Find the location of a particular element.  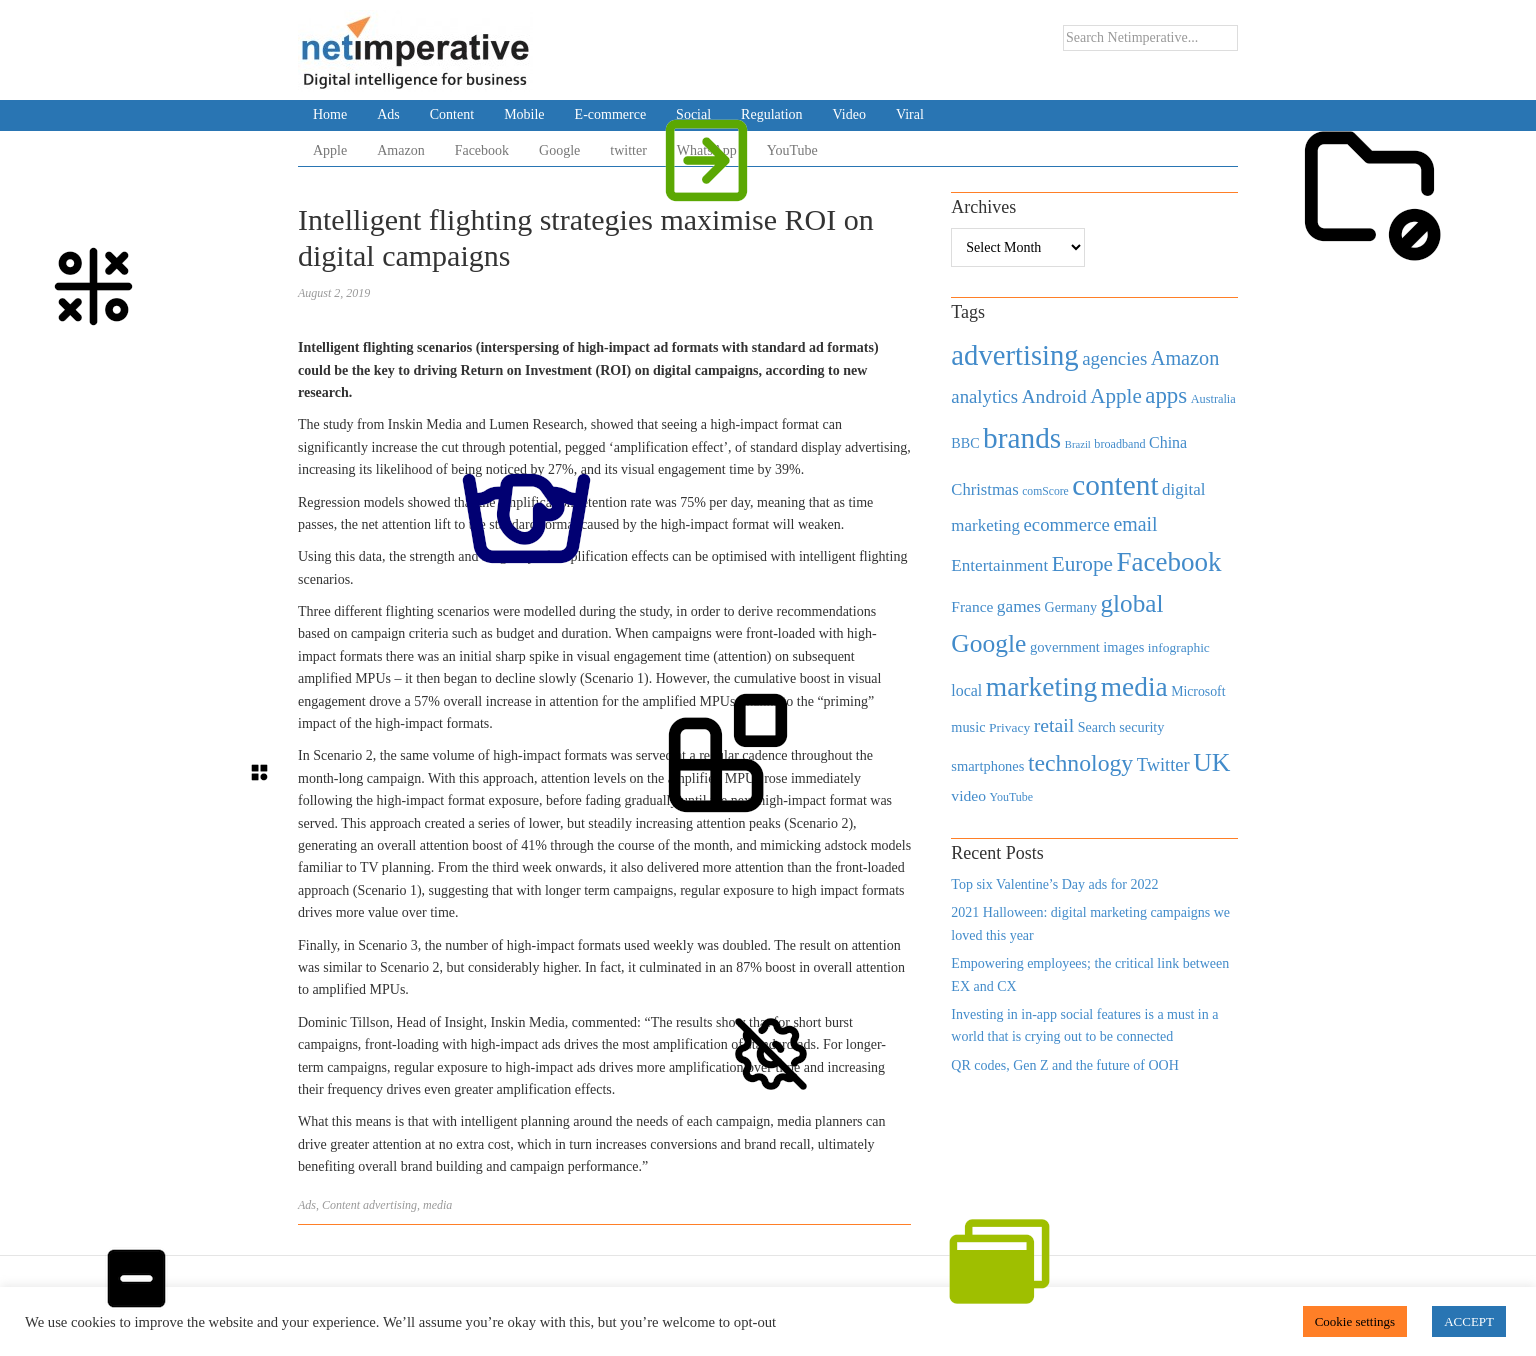

indicates a renamed file in a diff view is located at coordinates (706, 160).